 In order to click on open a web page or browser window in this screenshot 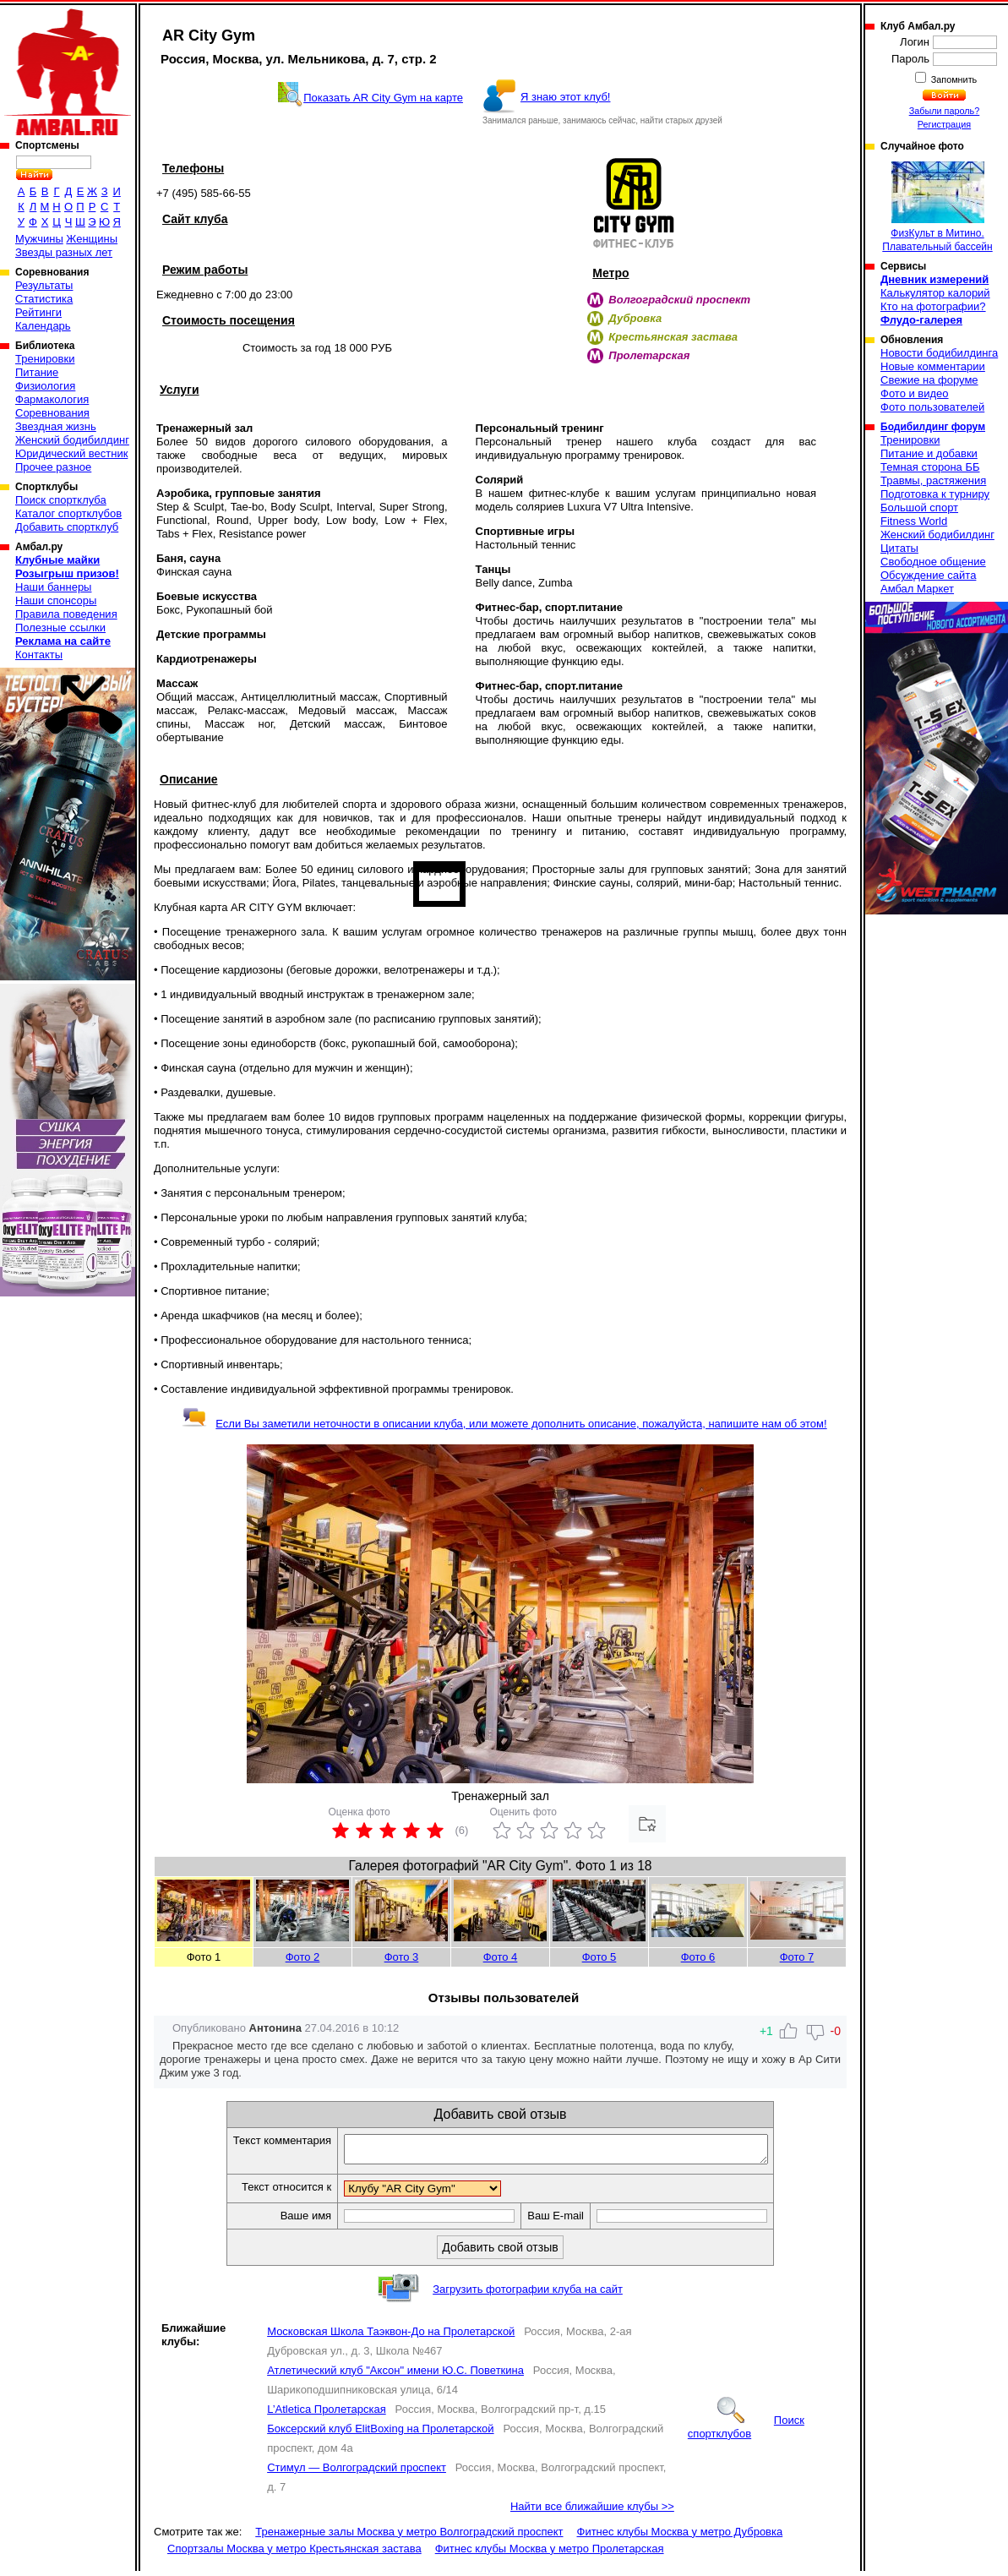, I will do `click(439, 884)`.